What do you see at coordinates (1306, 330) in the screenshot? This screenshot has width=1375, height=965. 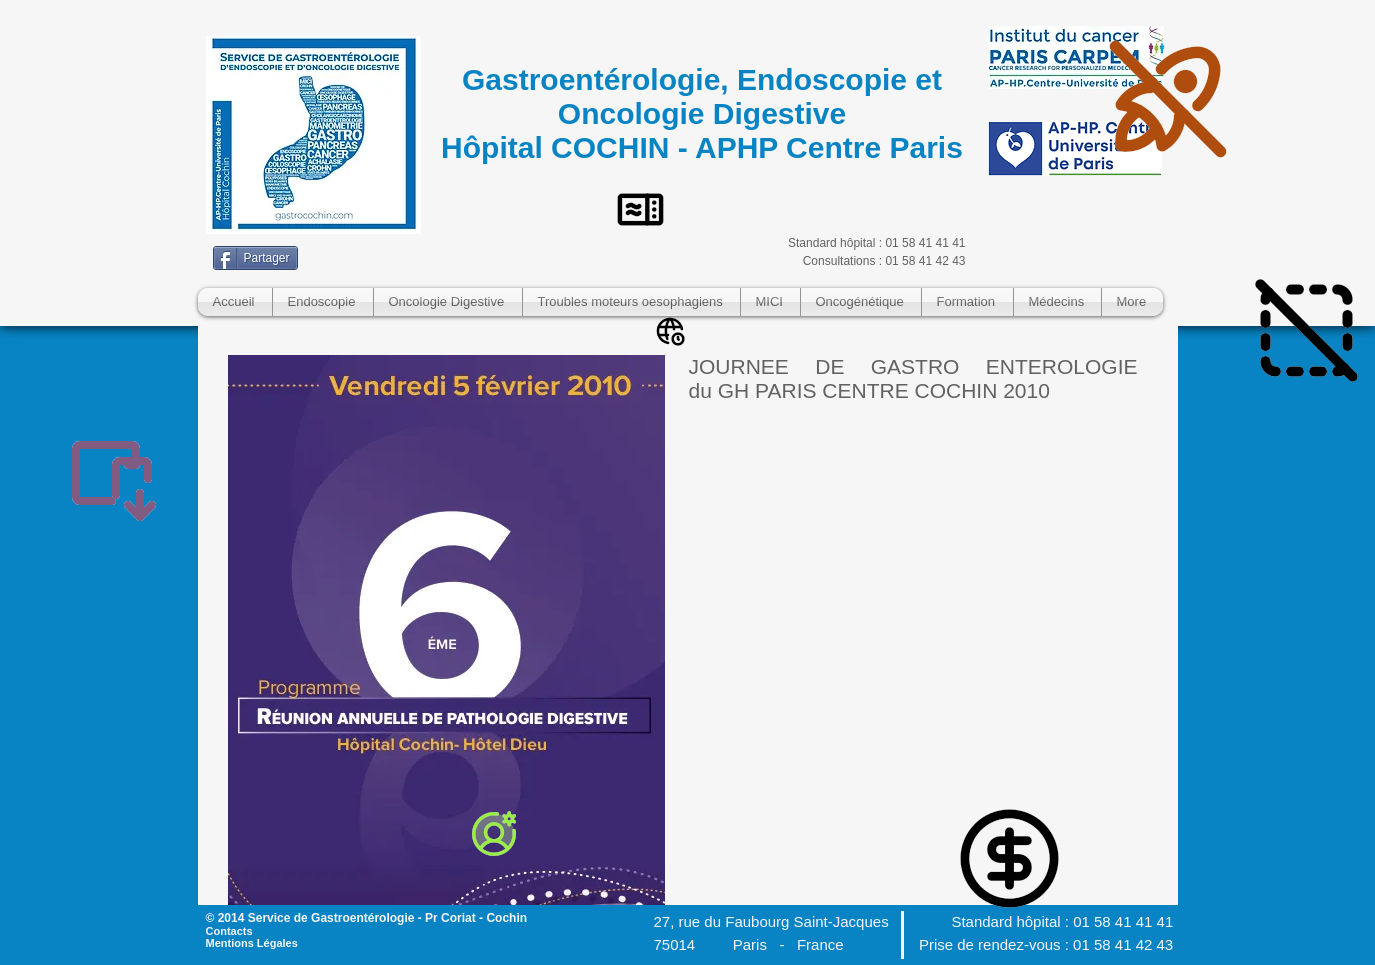 I see `disable marquee selection tool` at bounding box center [1306, 330].